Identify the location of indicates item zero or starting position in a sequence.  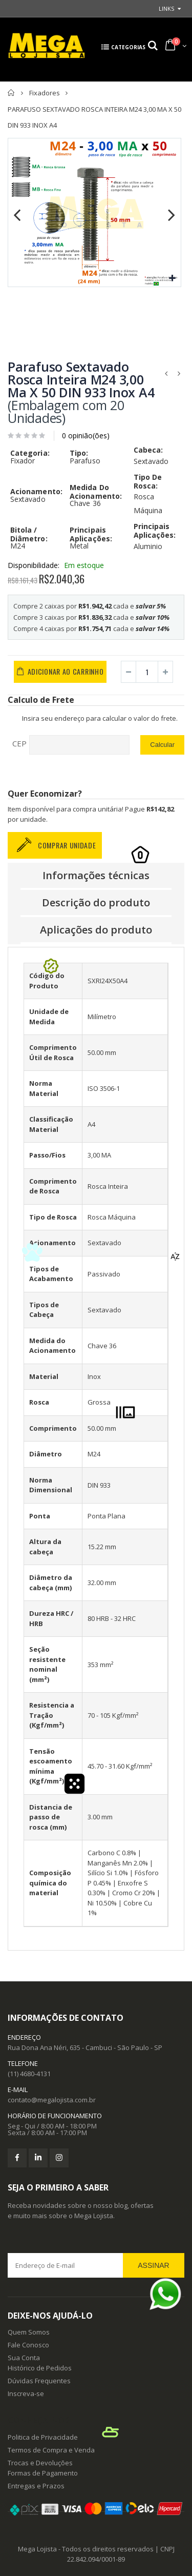
(140, 855).